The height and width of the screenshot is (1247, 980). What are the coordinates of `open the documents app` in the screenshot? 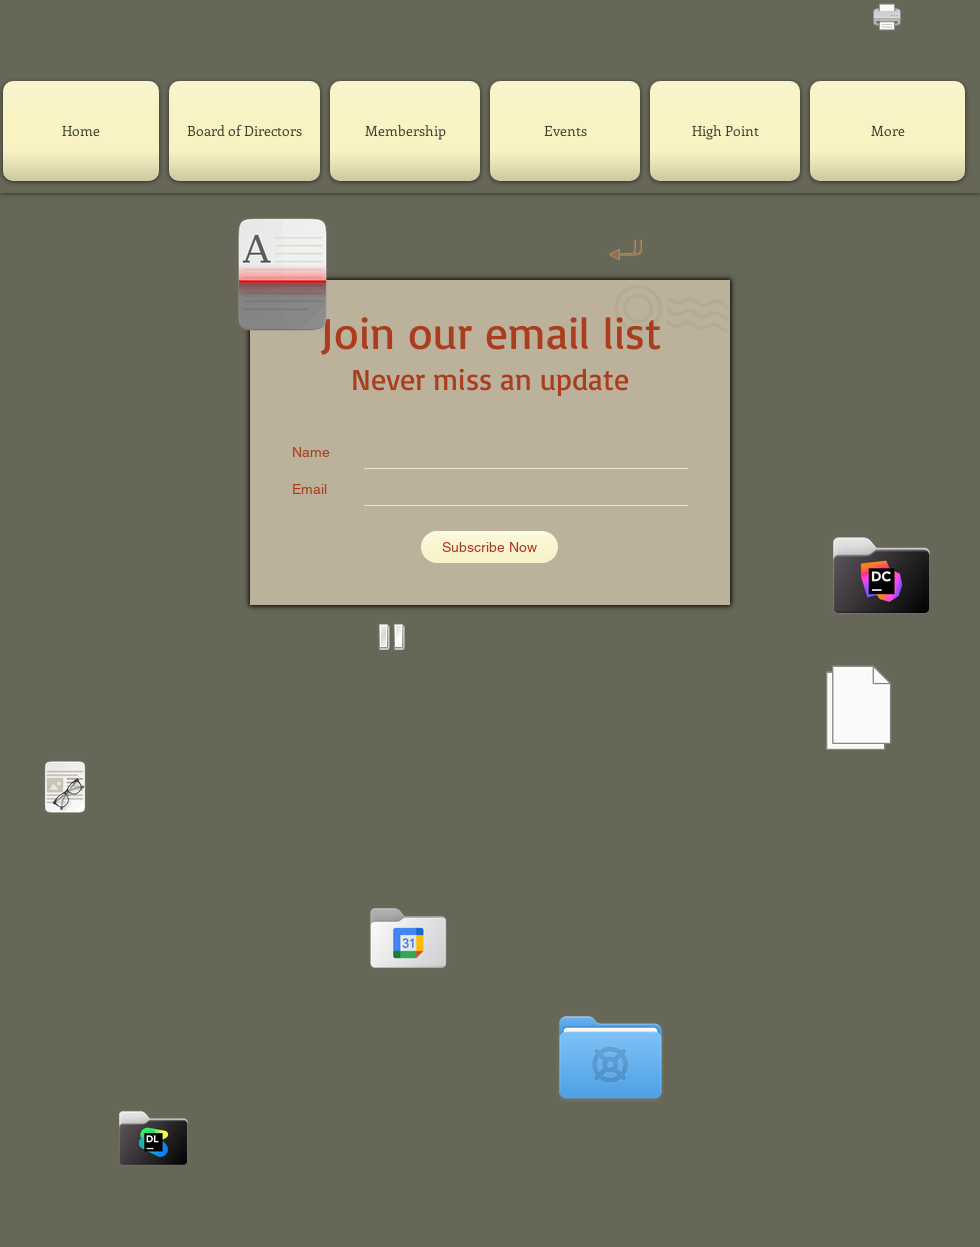 It's located at (65, 787).